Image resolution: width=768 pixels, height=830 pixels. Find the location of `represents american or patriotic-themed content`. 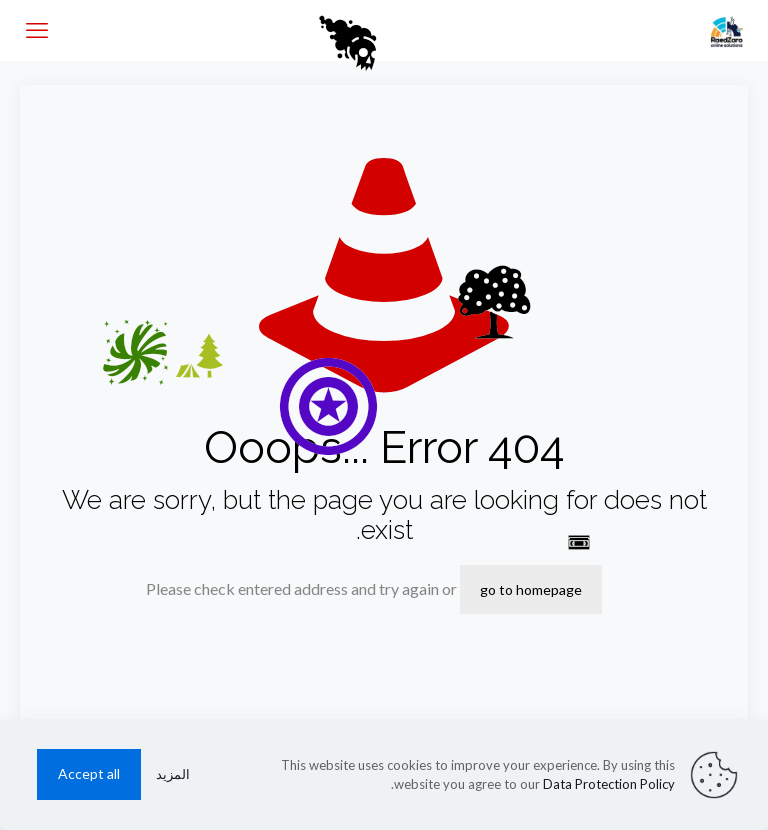

represents american or patriotic-themed content is located at coordinates (328, 406).